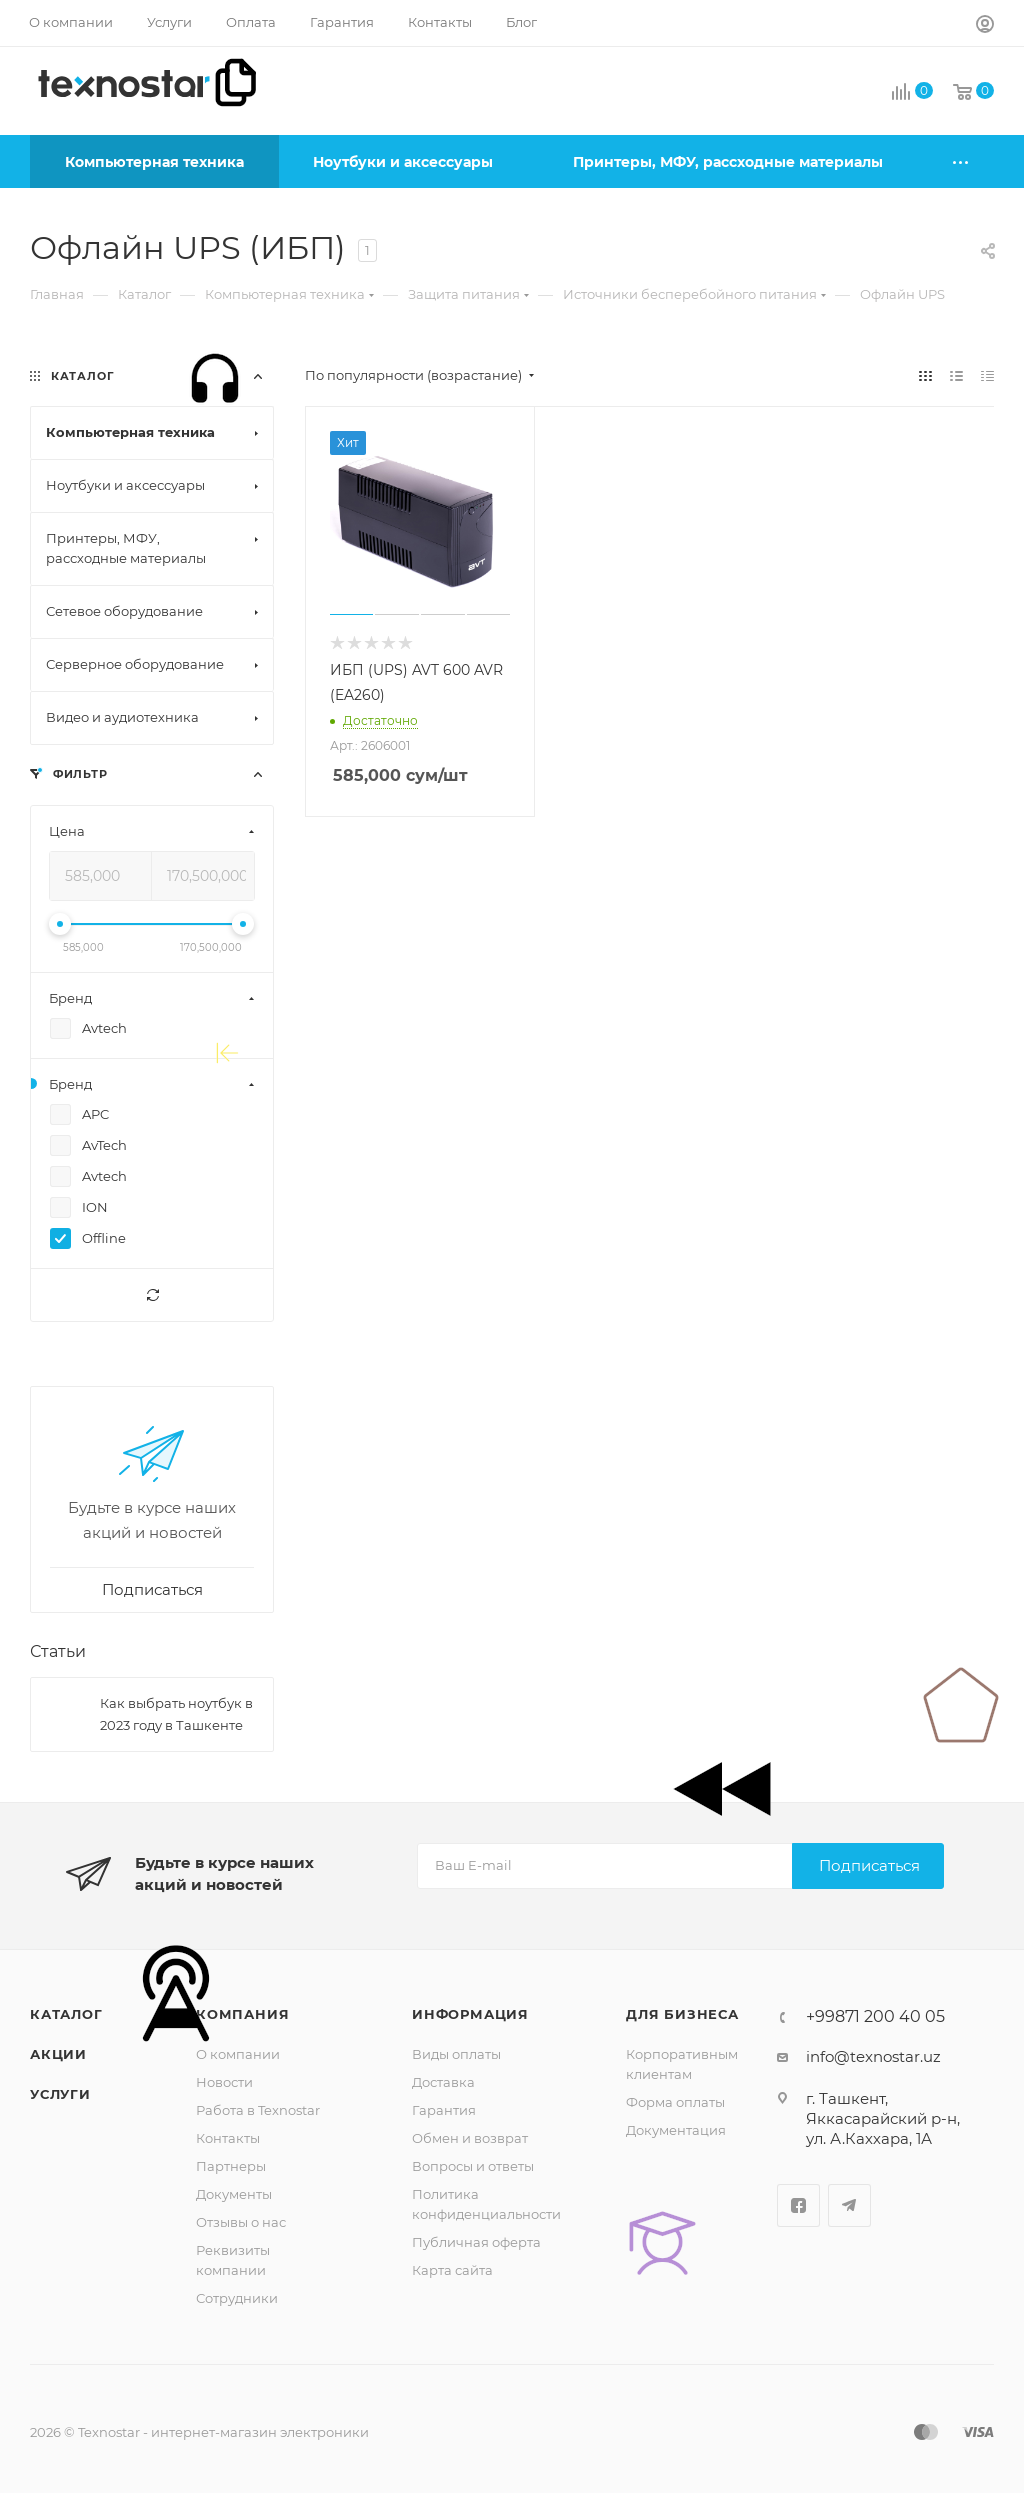  Describe the element at coordinates (234, 82) in the screenshot. I see `view multiple files or documents` at that location.